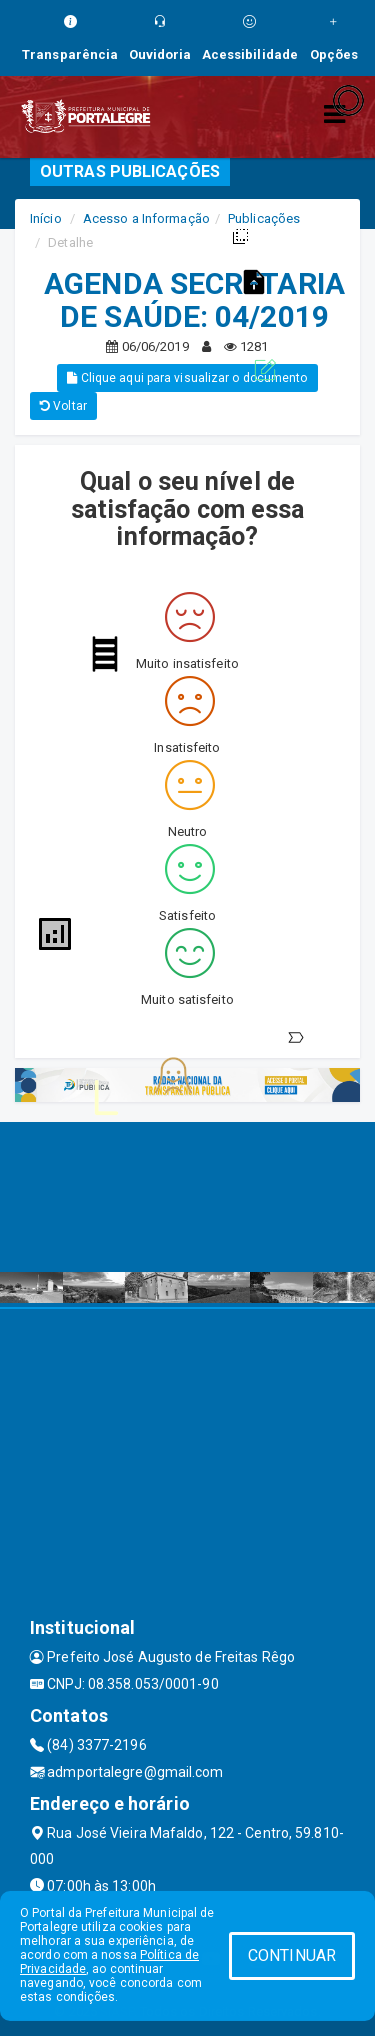 The height and width of the screenshot is (2036, 375). Describe the element at coordinates (55, 934) in the screenshot. I see `view analytics and statistics` at that location.